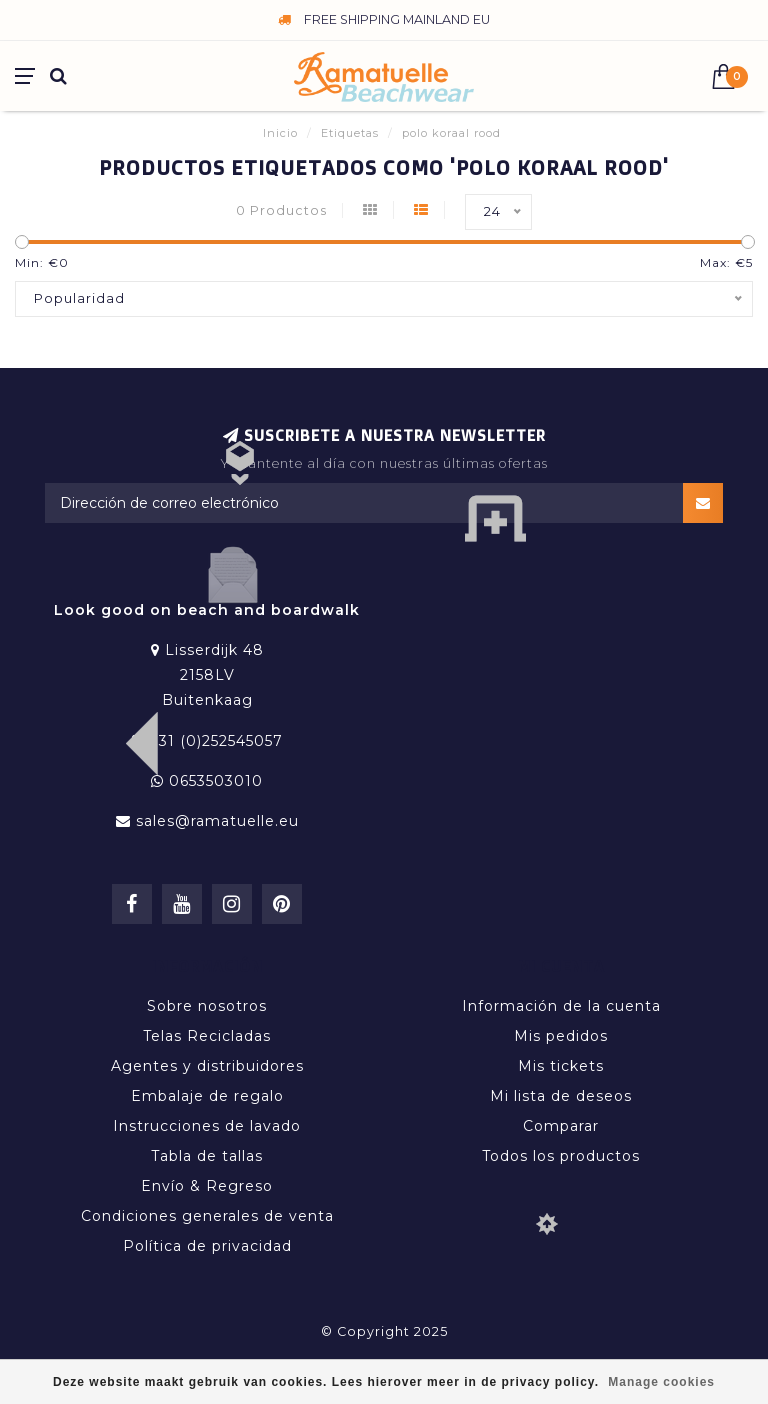 This screenshot has width=768, height=1404. What do you see at coordinates (240, 463) in the screenshot?
I see `insert an object or 3D element into the document` at bounding box center [240, 463].